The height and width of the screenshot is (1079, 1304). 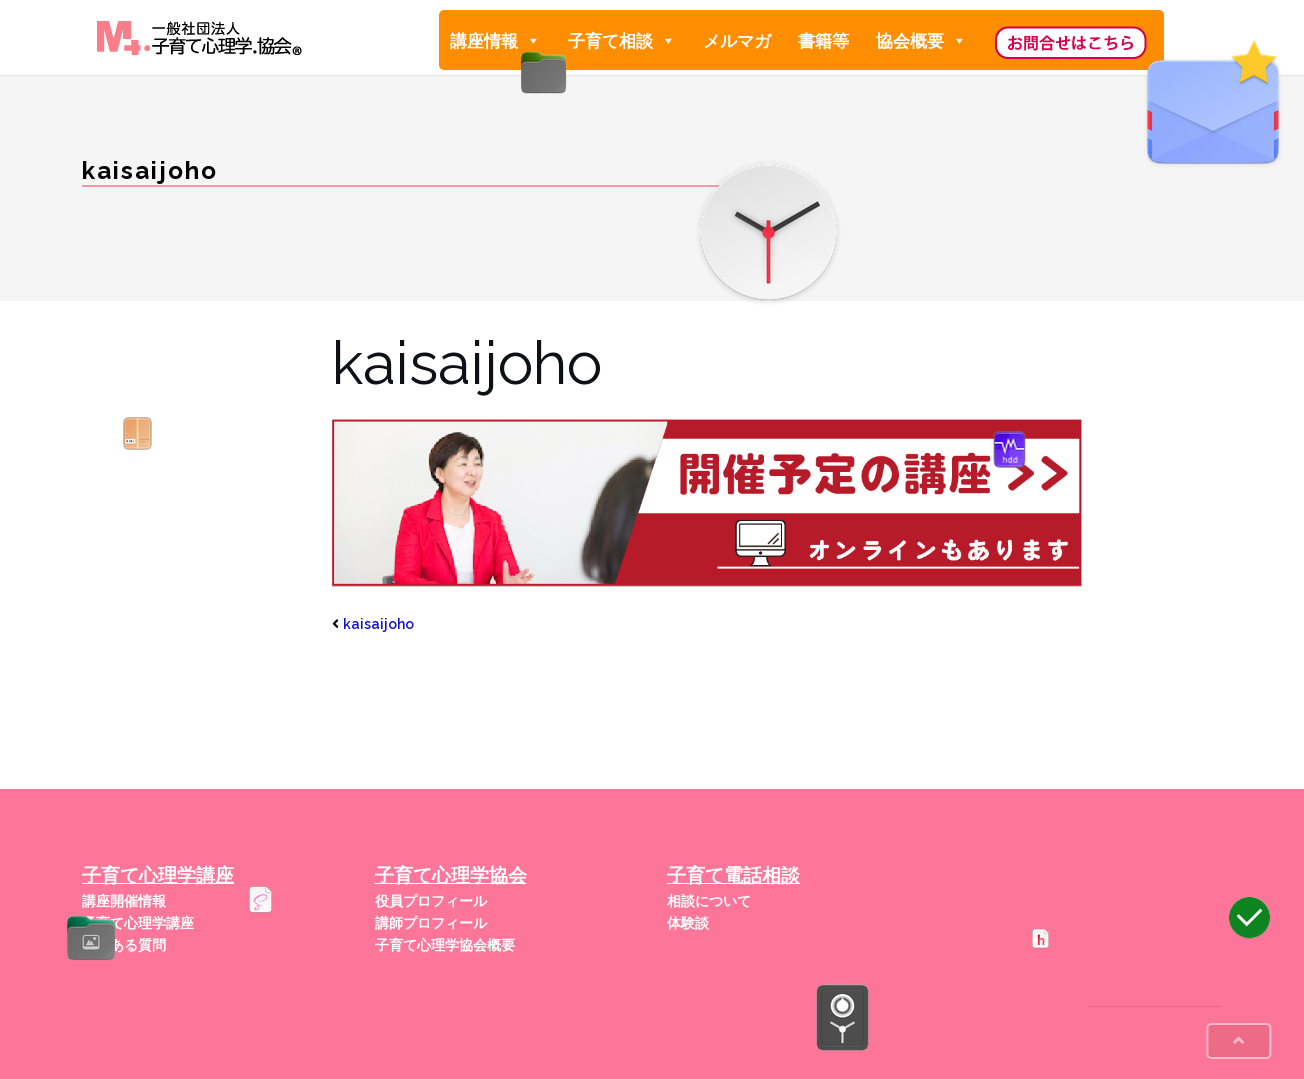 What do you see at coordinates (1249, 917) in the screenshot?
I see `indicates dropbox file is fully synced` at bounding box center [1249, 917].